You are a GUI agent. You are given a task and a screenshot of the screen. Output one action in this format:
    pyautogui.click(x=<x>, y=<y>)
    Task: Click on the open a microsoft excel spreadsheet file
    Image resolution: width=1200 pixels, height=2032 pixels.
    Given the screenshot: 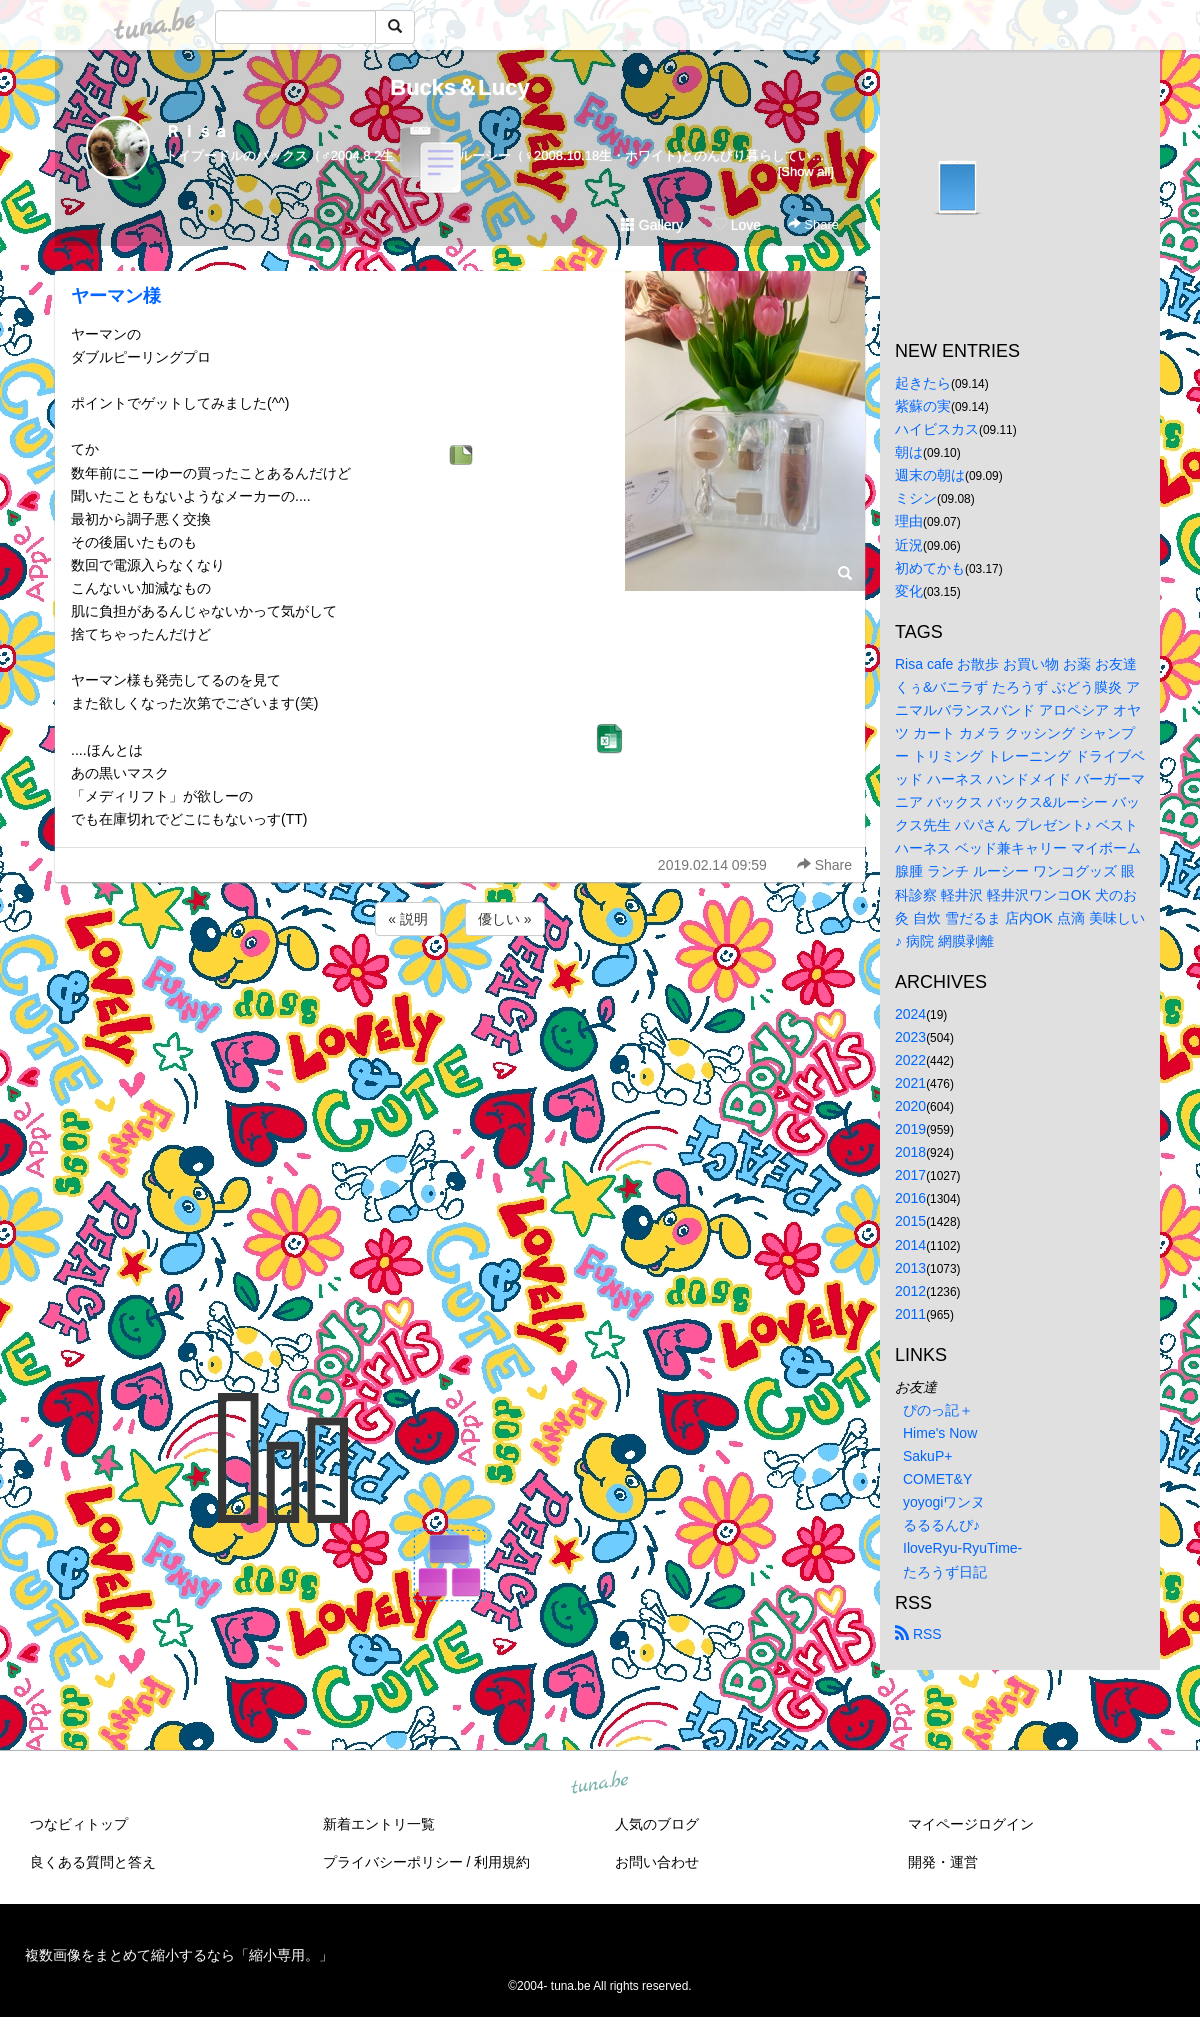 What is the action you would take?
    pyautogui.click(x=609, y=738)
    